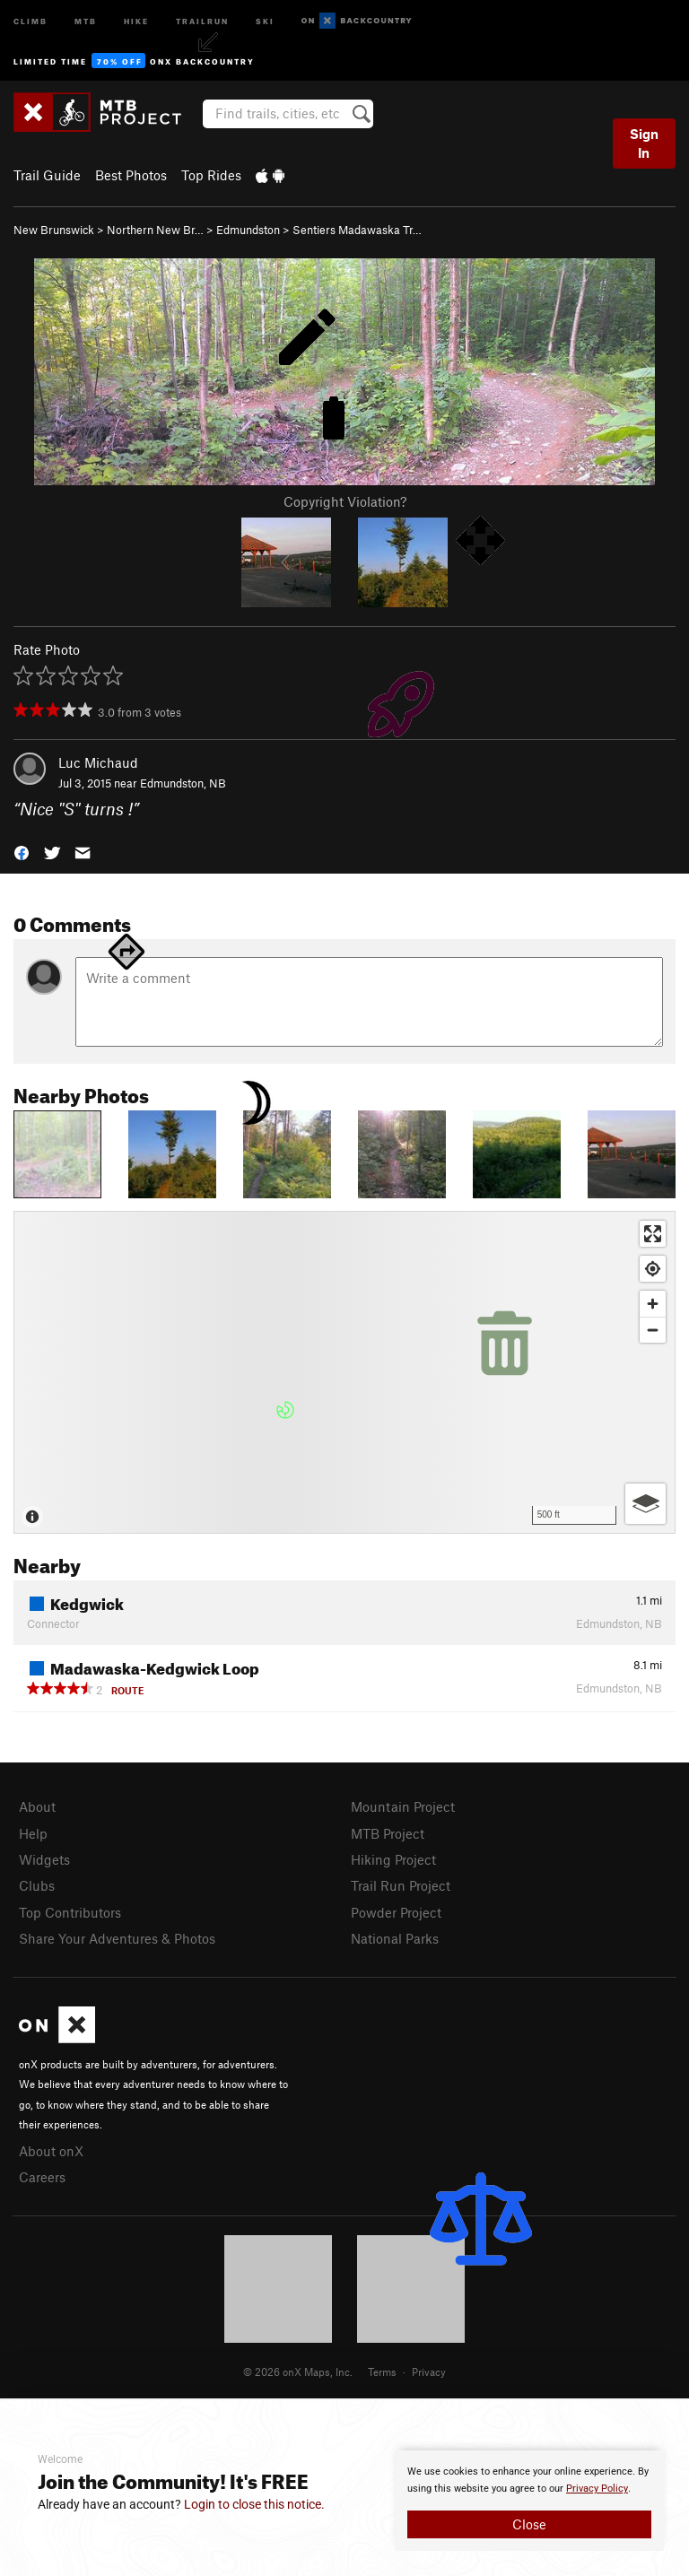  What do you see at coordinates (255, 1102) in the screenshot?
I see `toggle dark mode or night theme` at bounding box center [255, 1102].